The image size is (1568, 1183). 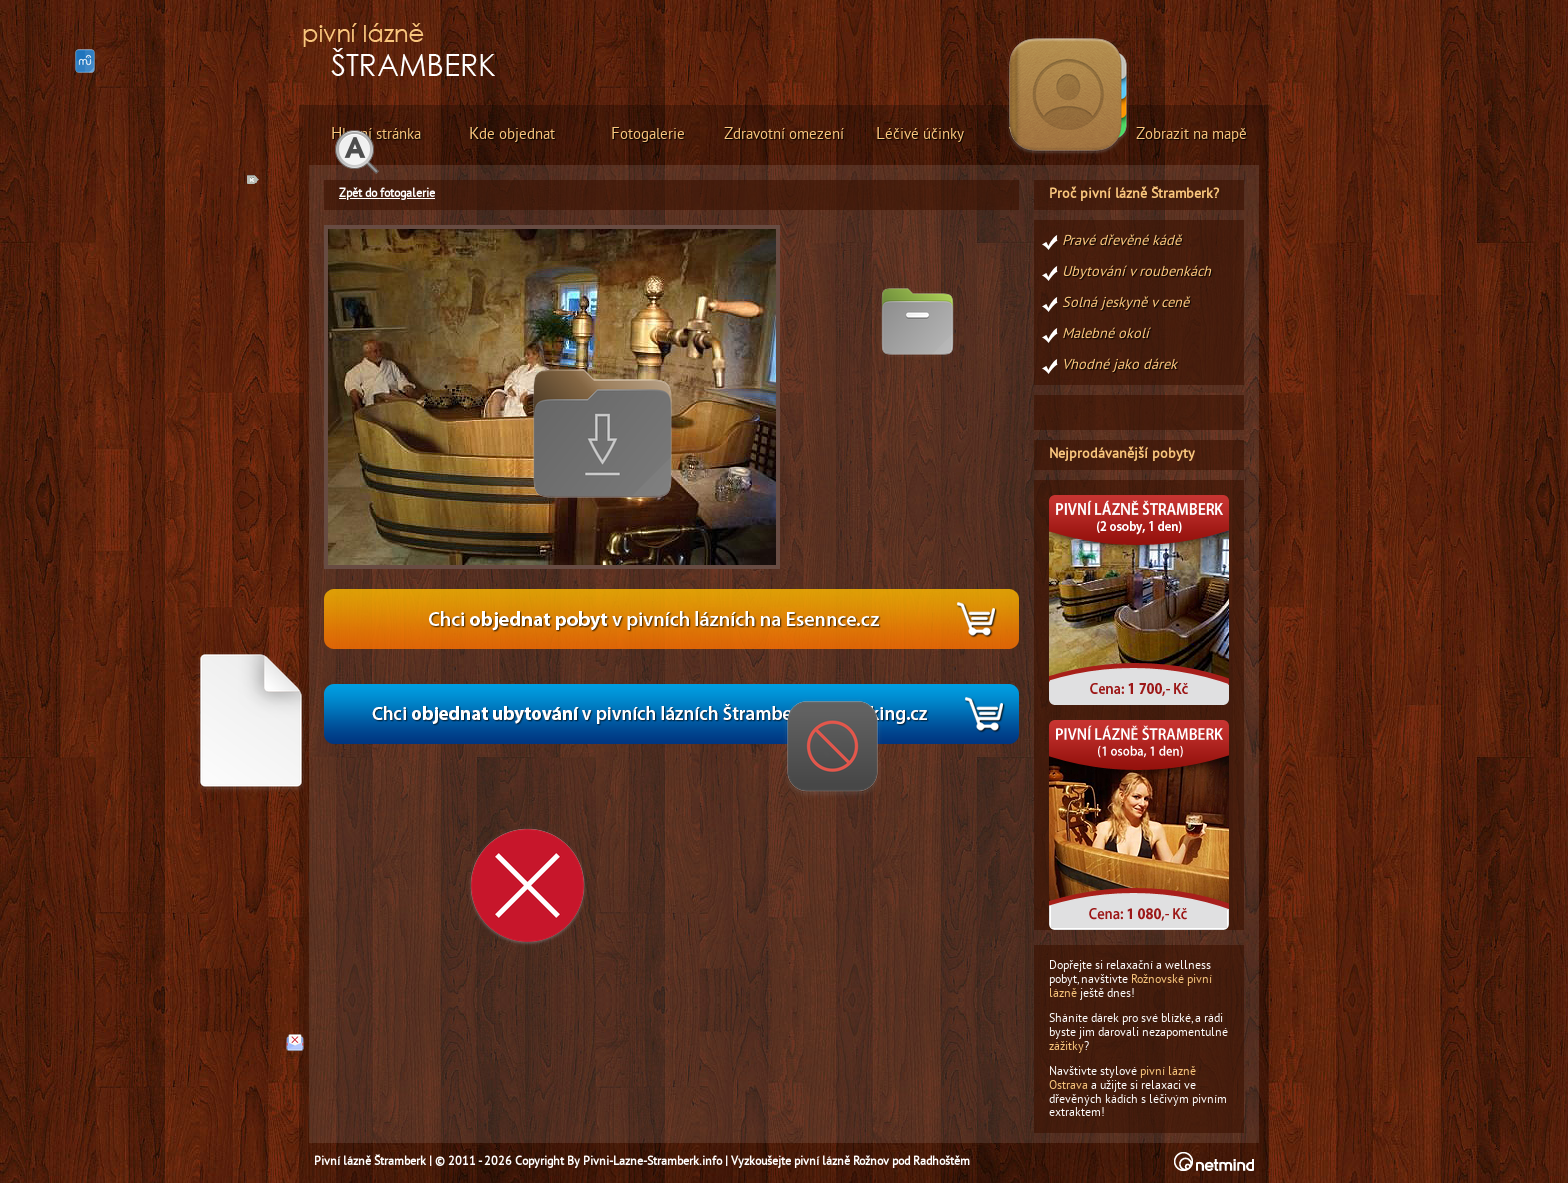 I want to click on search for text or content, so click(x=357, y=152).